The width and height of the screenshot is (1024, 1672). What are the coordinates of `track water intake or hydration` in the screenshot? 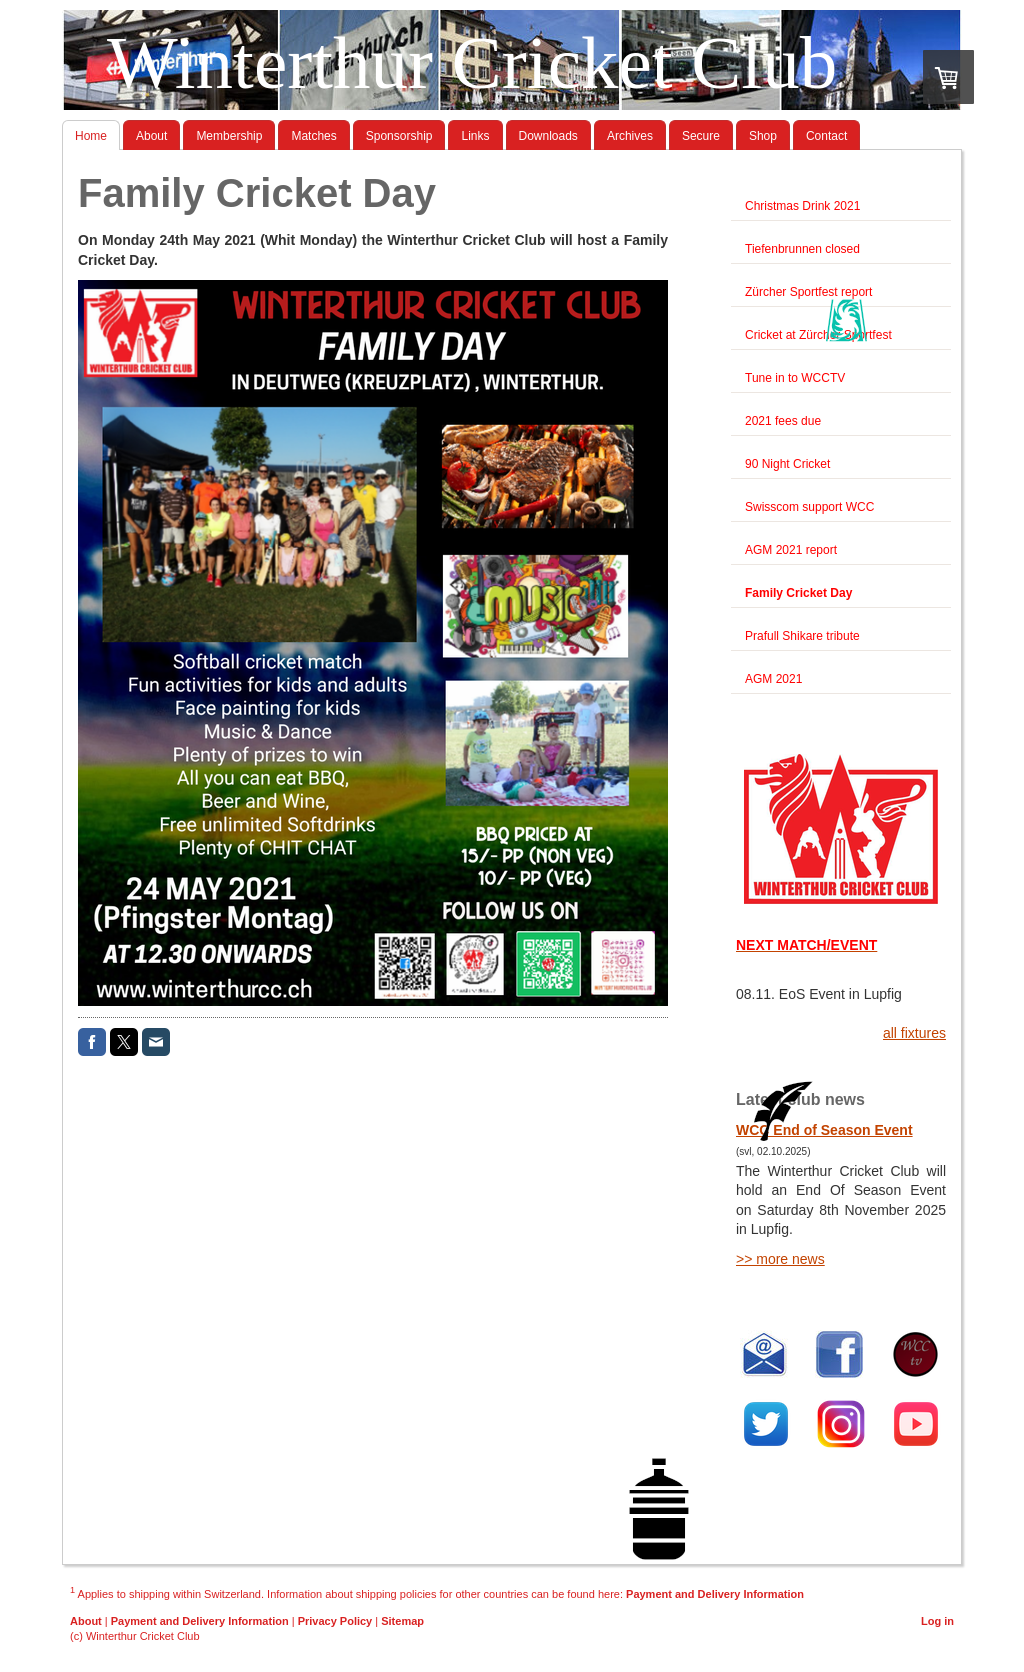 It's located at (659, 1509).